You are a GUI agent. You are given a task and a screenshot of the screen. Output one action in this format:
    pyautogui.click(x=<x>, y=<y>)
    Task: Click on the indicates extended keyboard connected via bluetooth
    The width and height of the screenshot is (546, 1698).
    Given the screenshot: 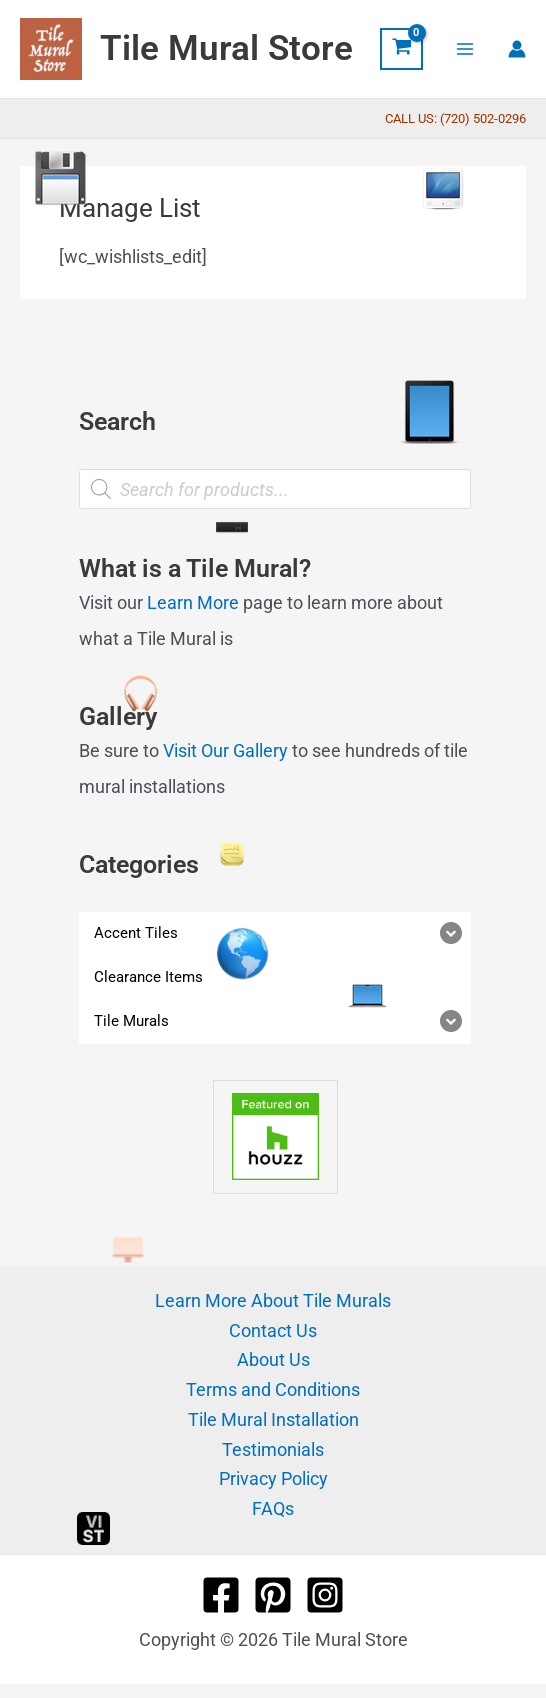 What is the action you would take?
    pyautogui.click(x=232, y=527)
    